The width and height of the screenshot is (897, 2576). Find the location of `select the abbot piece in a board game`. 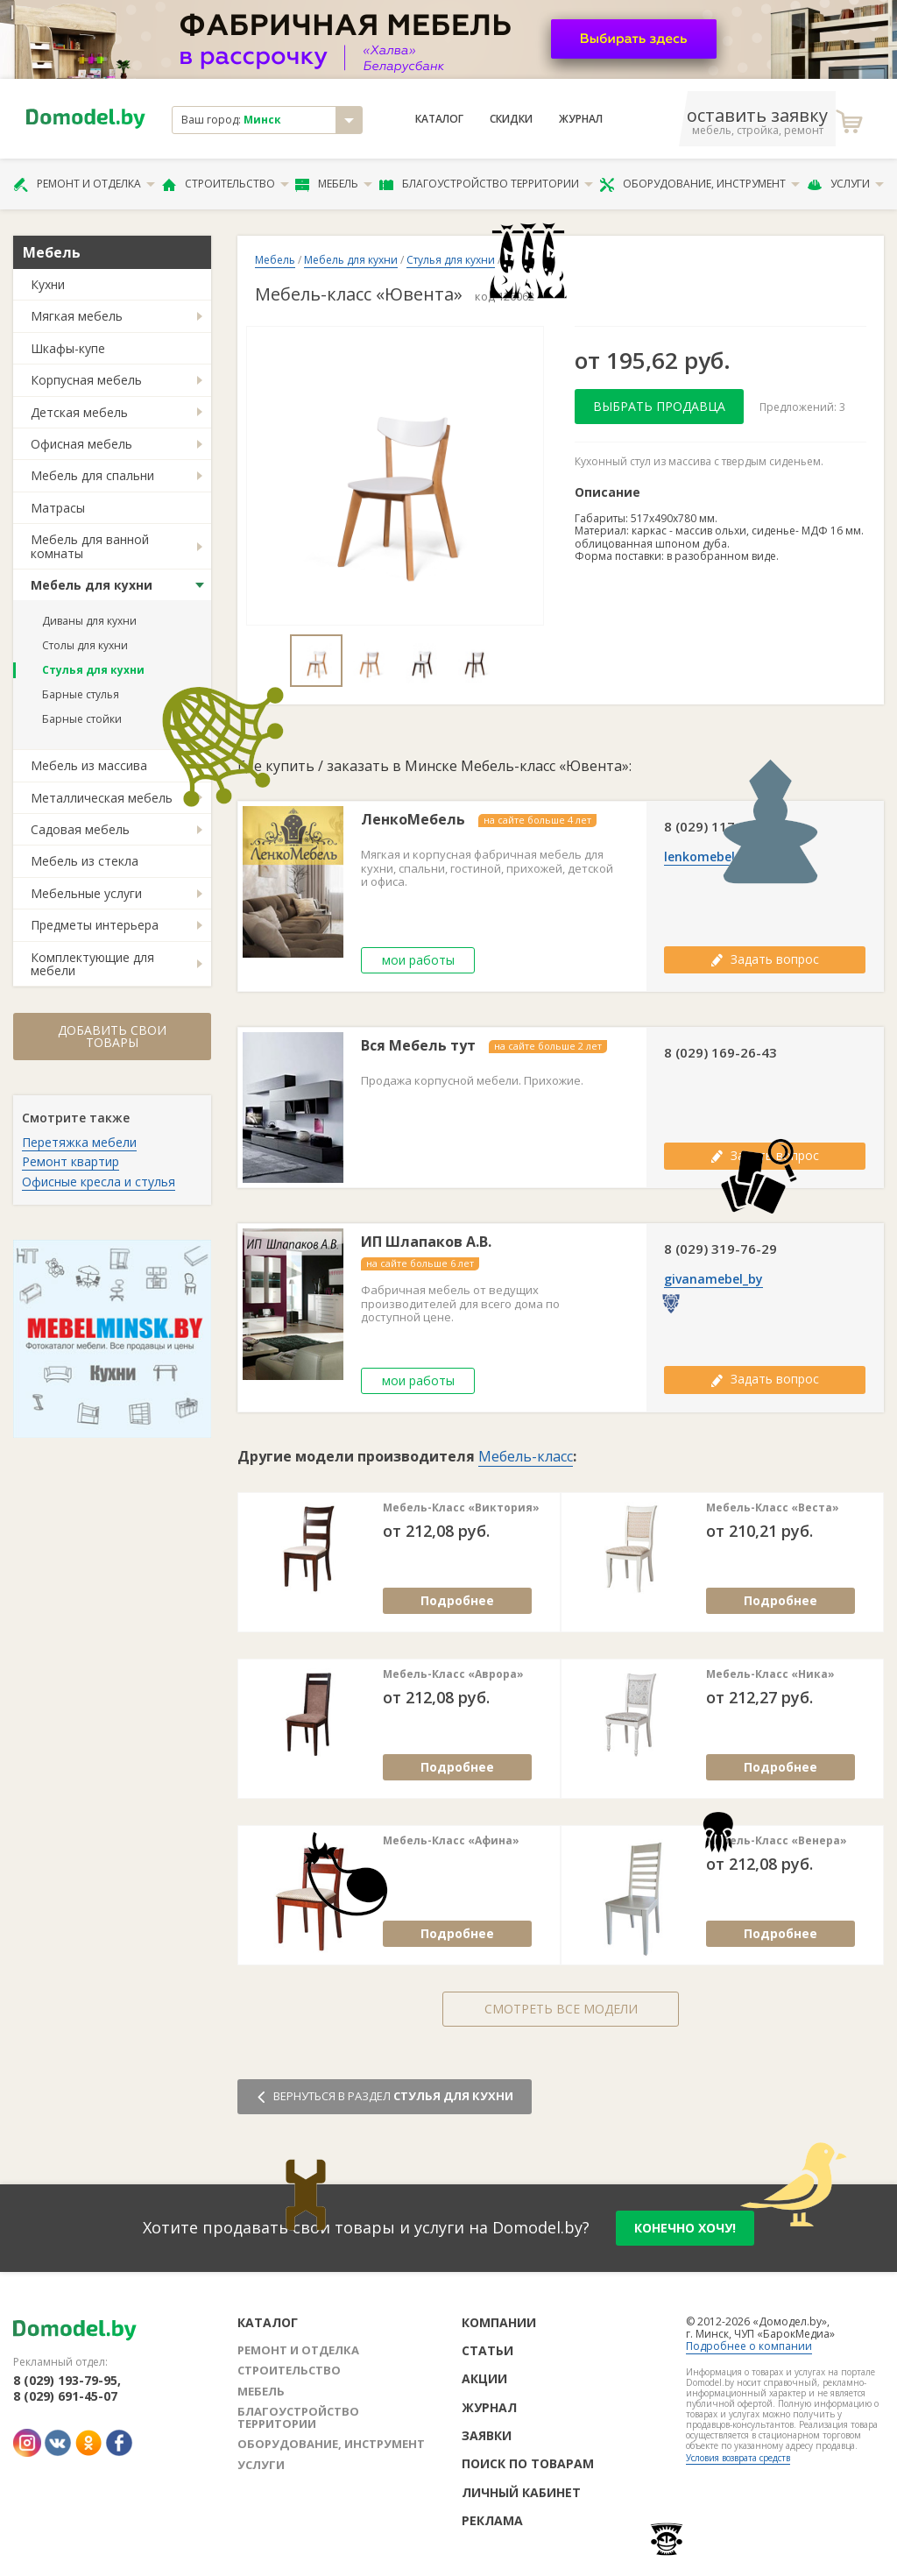

select the abbot piece in a board game is located at coordinates (770, 821).